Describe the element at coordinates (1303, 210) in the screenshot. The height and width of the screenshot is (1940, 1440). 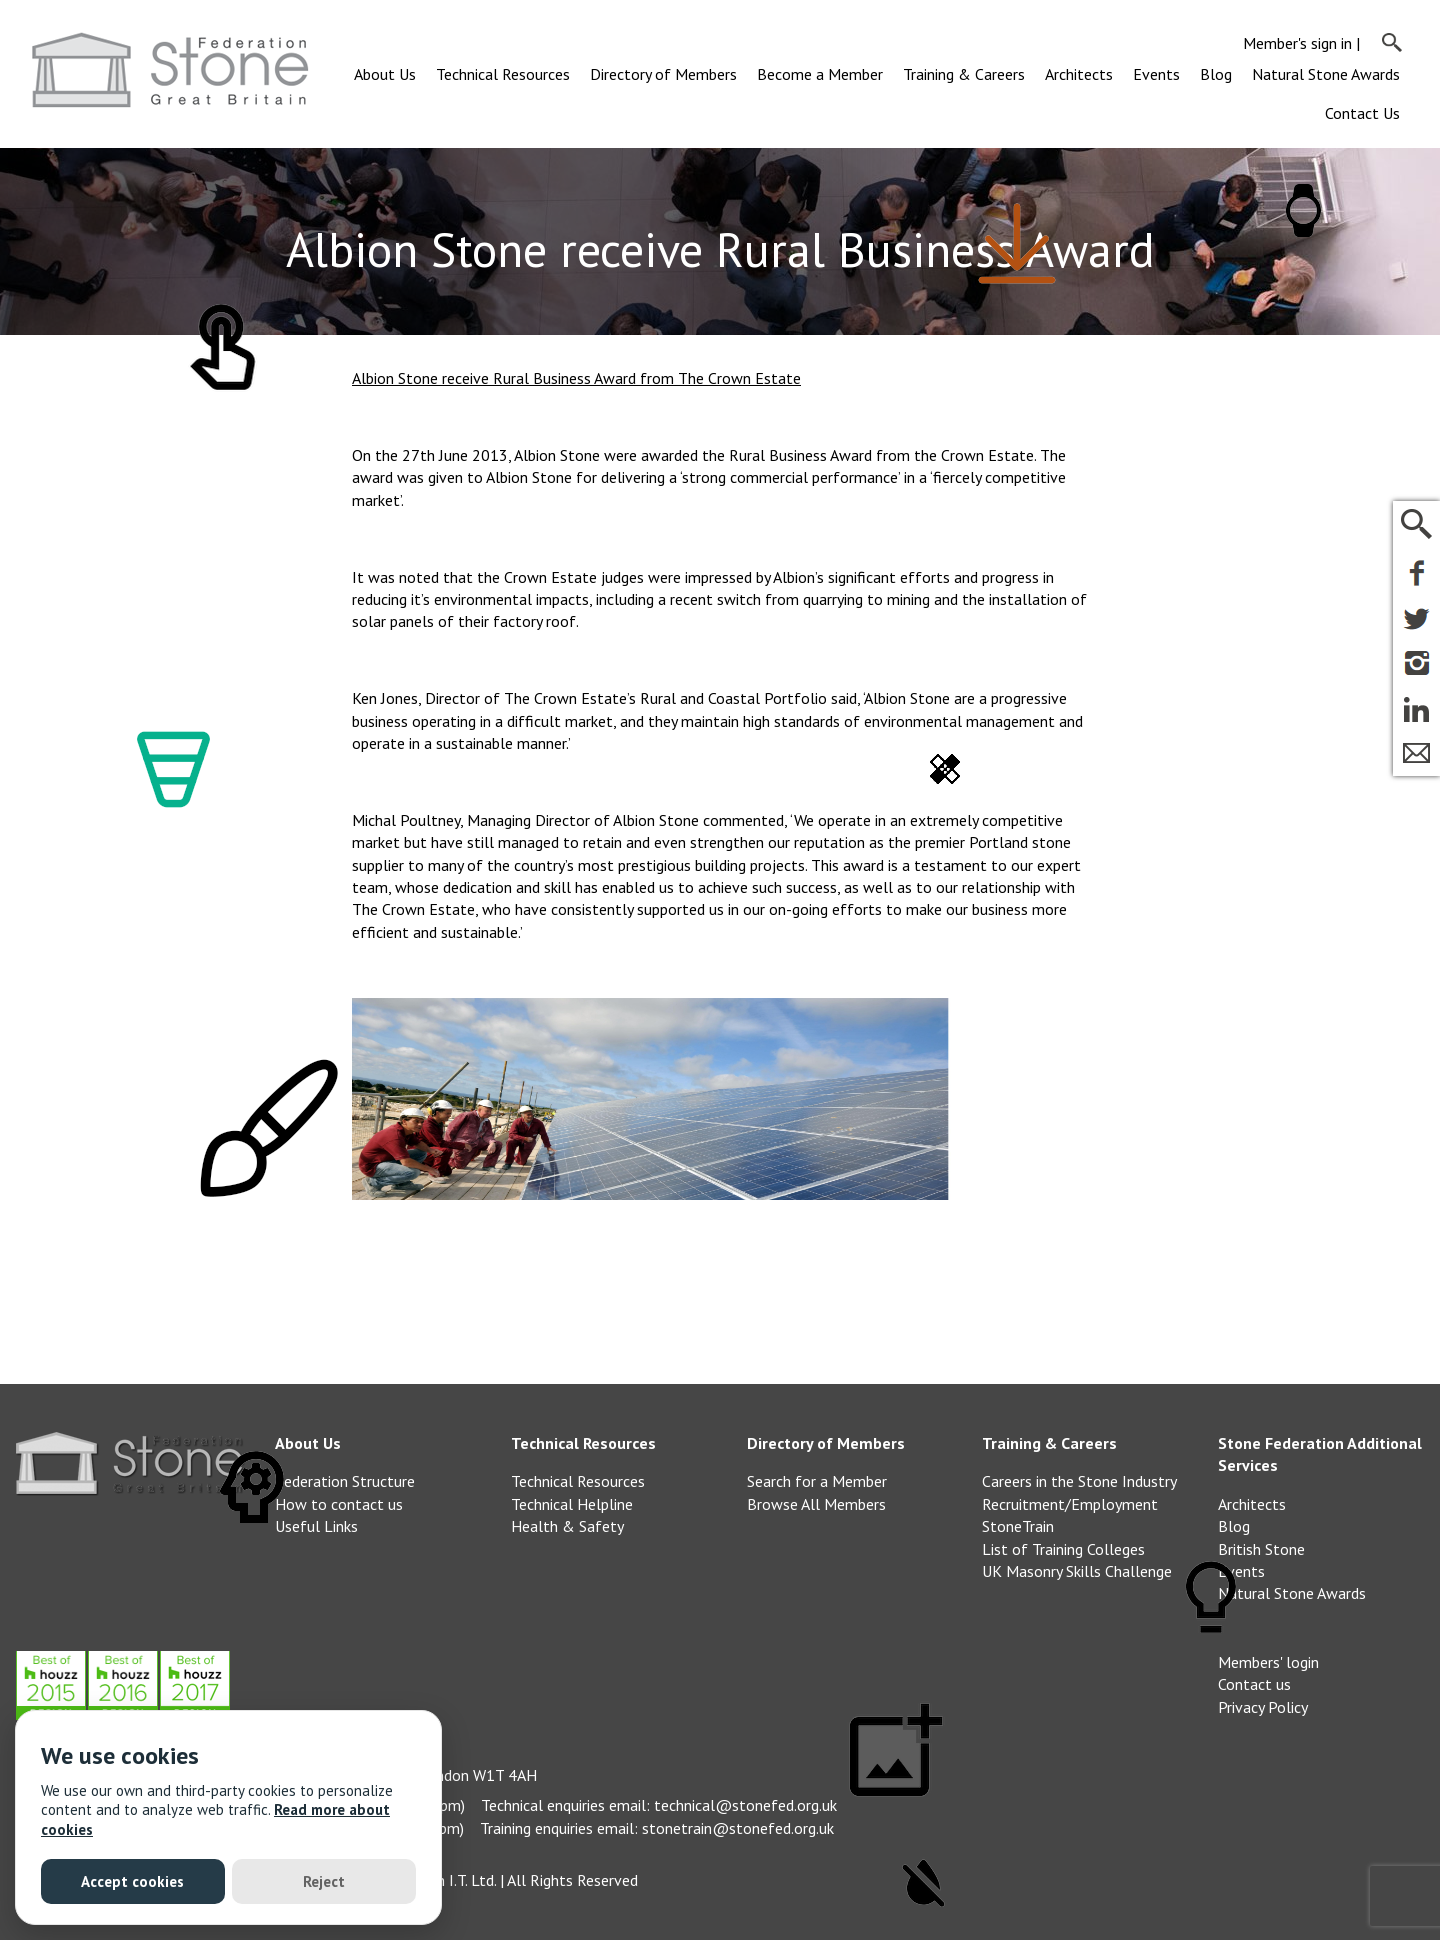
I see `access smartwatch settings or pairing` at that location.